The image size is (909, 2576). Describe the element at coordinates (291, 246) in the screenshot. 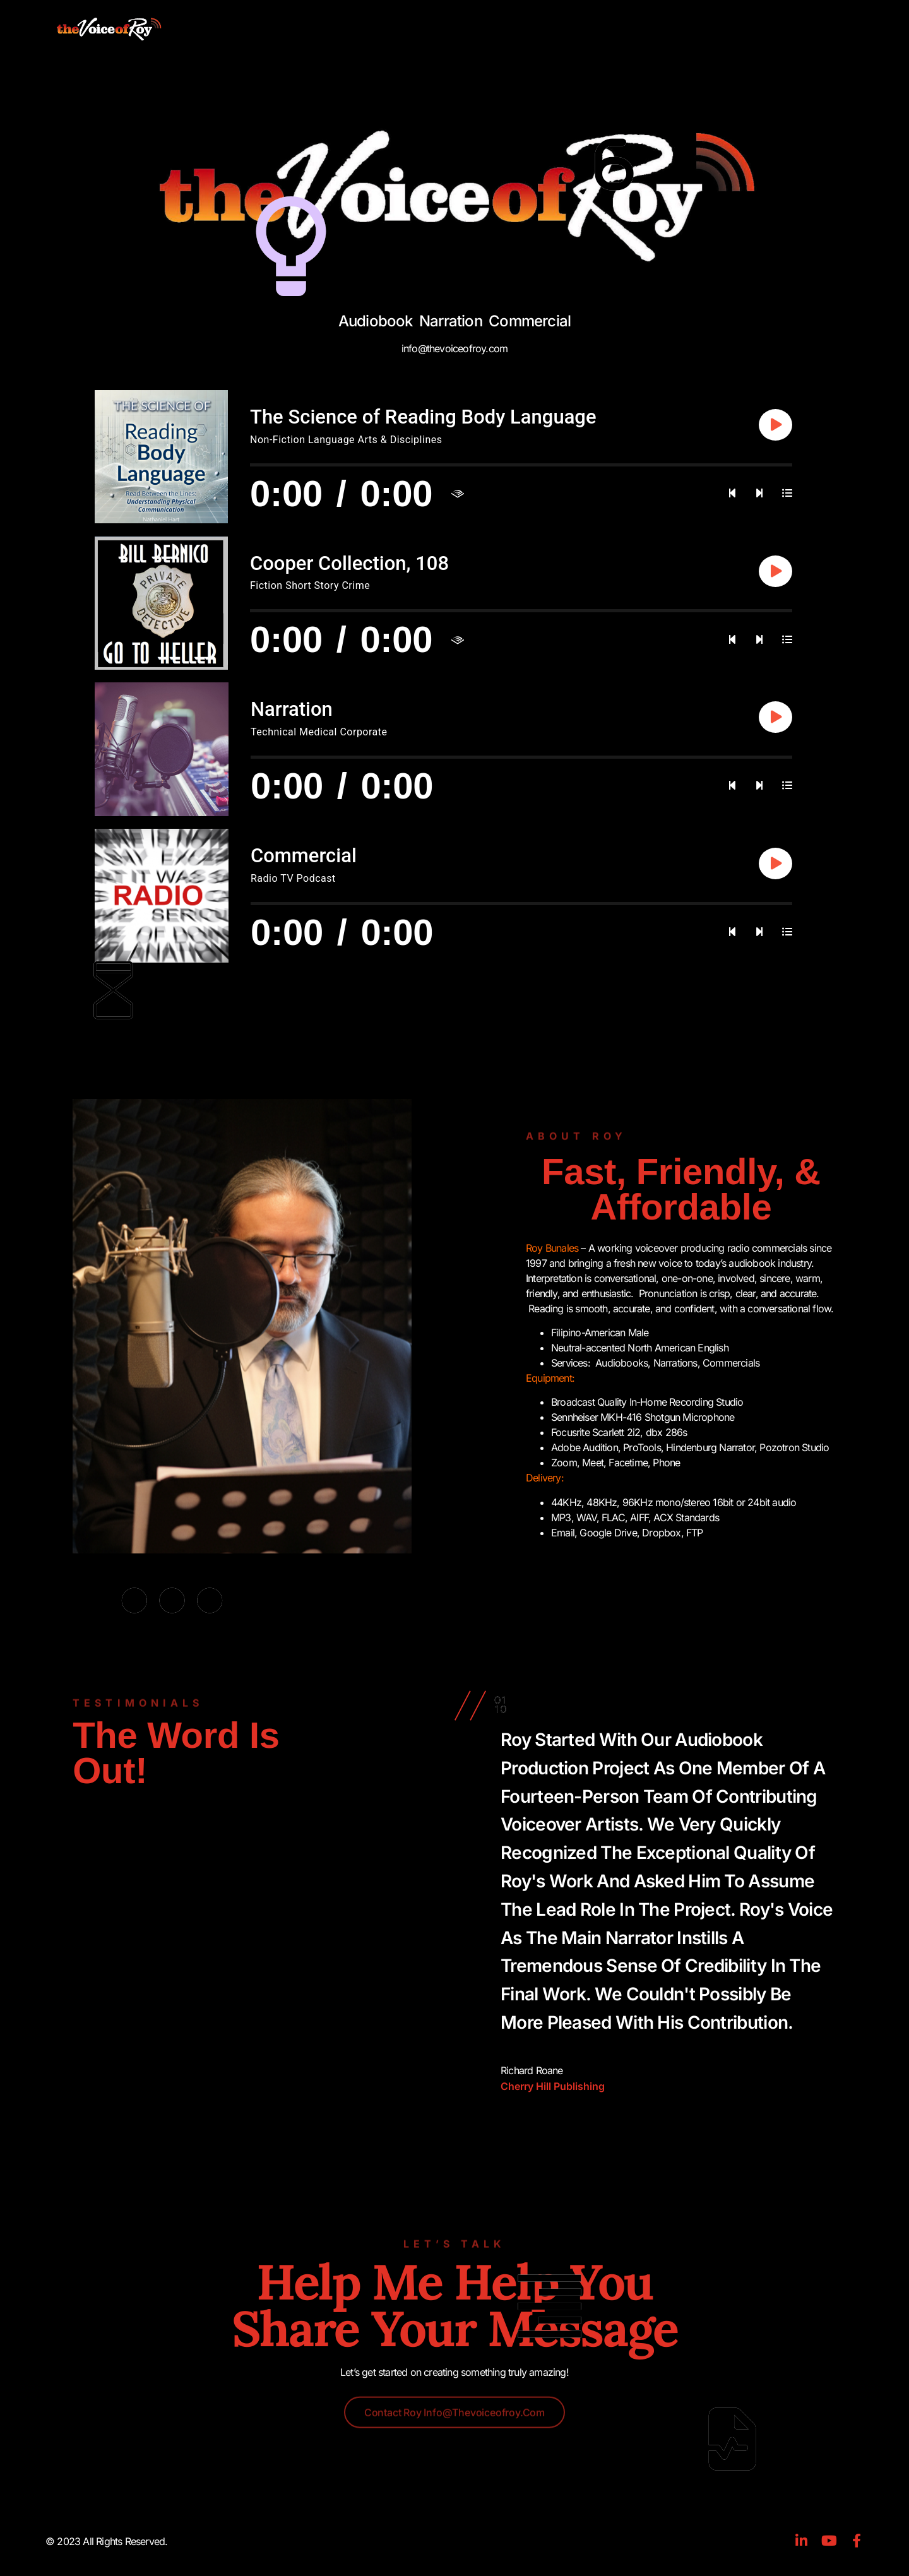

I see `access tips or helpful suggestions` at that location.